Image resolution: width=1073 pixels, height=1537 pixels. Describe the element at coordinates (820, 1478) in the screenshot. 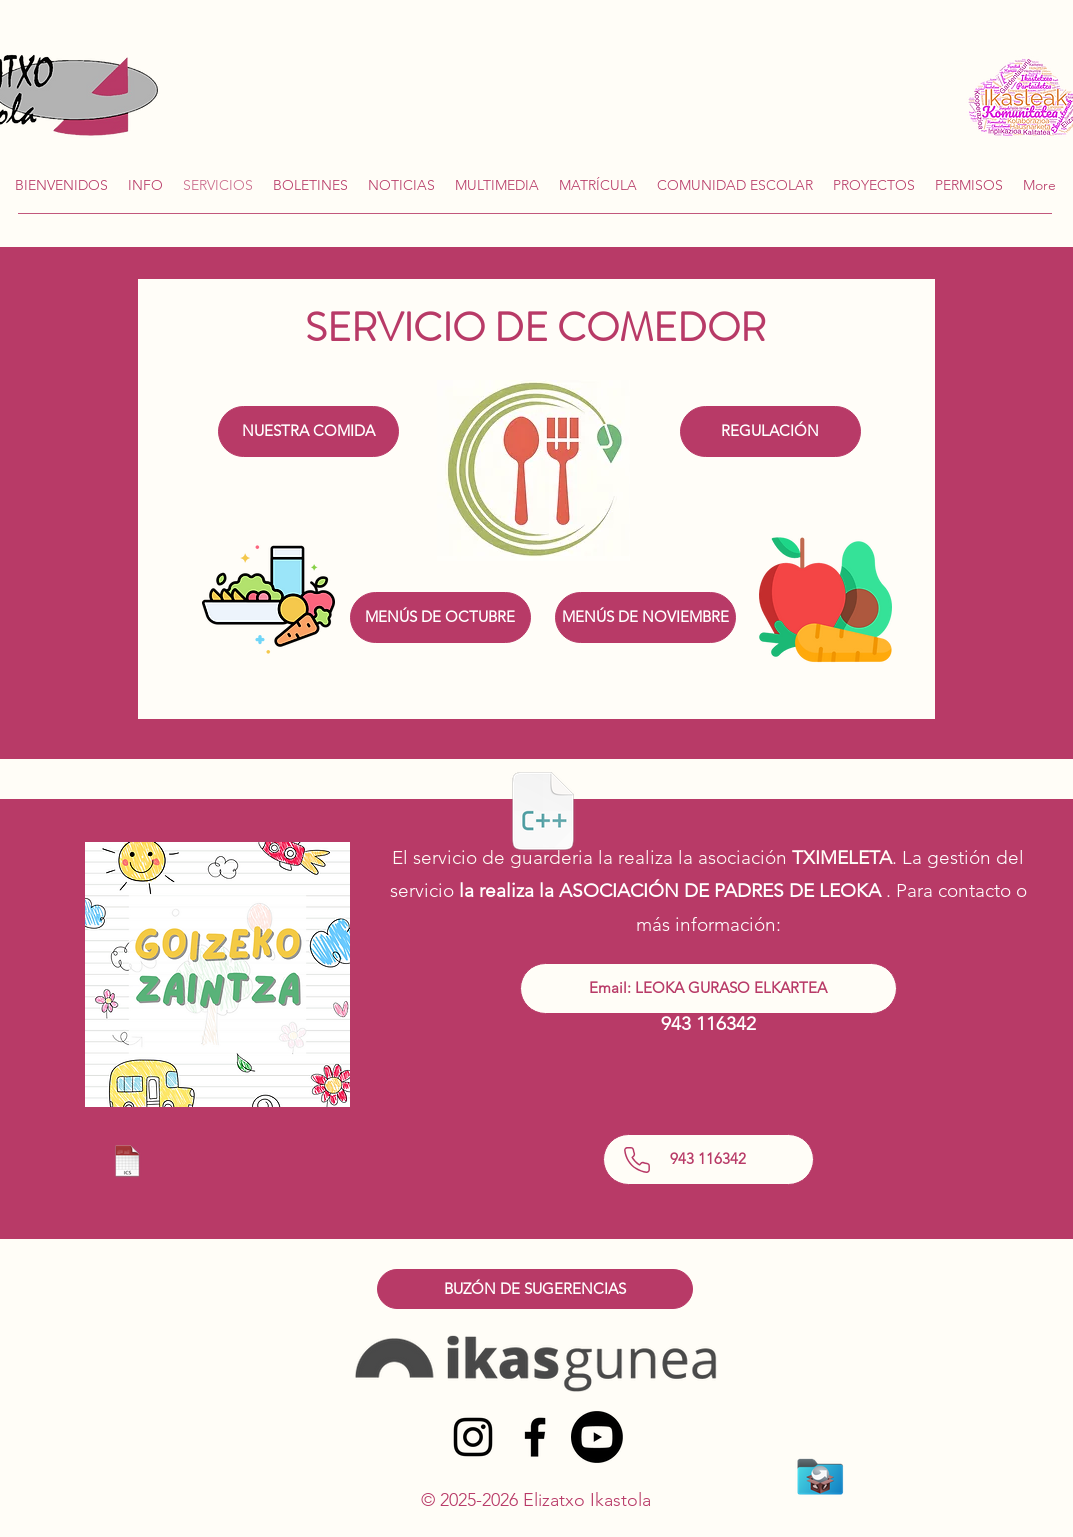

I see `folder containing portableapps packages` at that location.